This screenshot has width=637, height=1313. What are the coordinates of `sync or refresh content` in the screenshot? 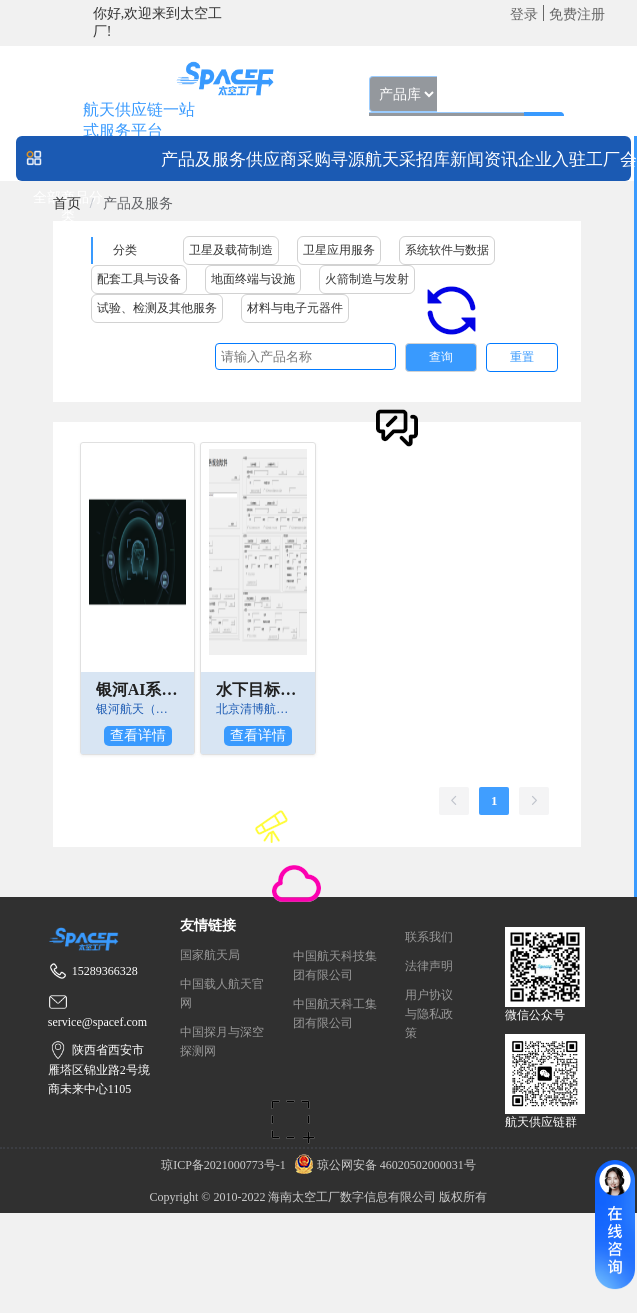 It's located at (451, 310).